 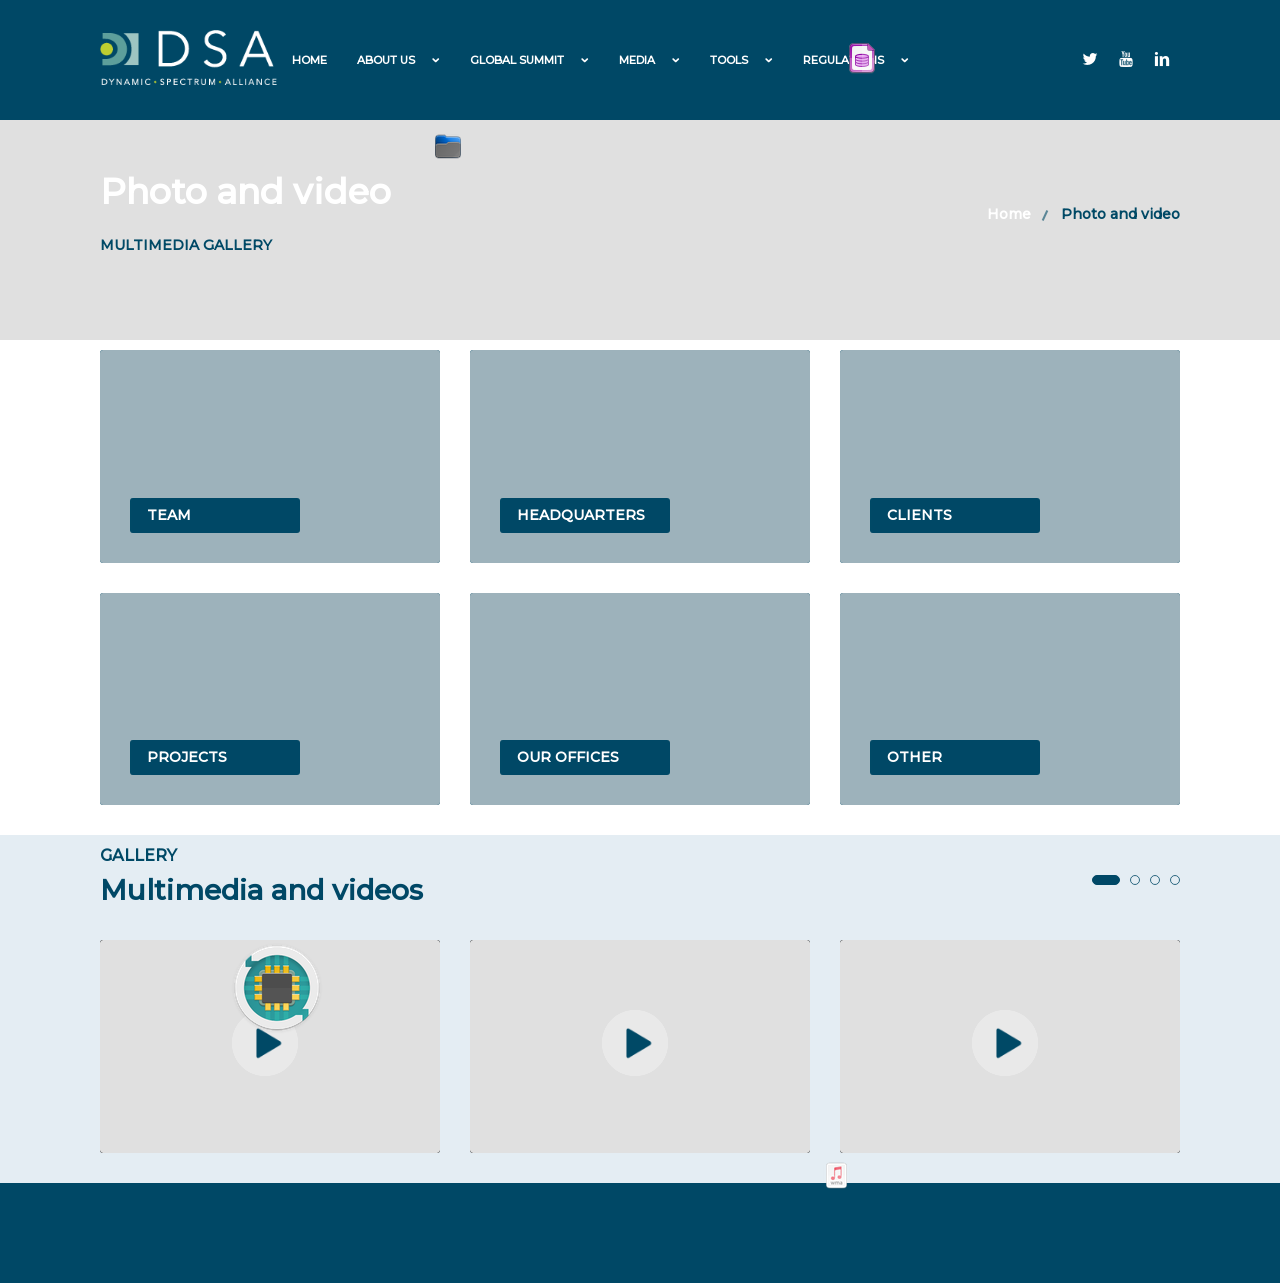 I want to click on access system driver settings, so click(x=277, y=988).